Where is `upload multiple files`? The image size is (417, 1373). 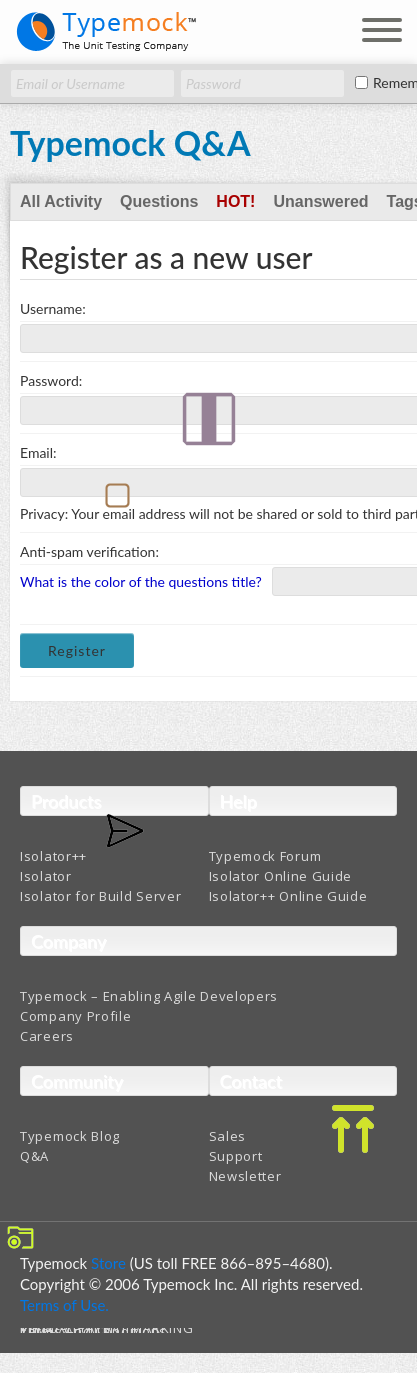 upload multiple files is located at coordinates (353, 1129).